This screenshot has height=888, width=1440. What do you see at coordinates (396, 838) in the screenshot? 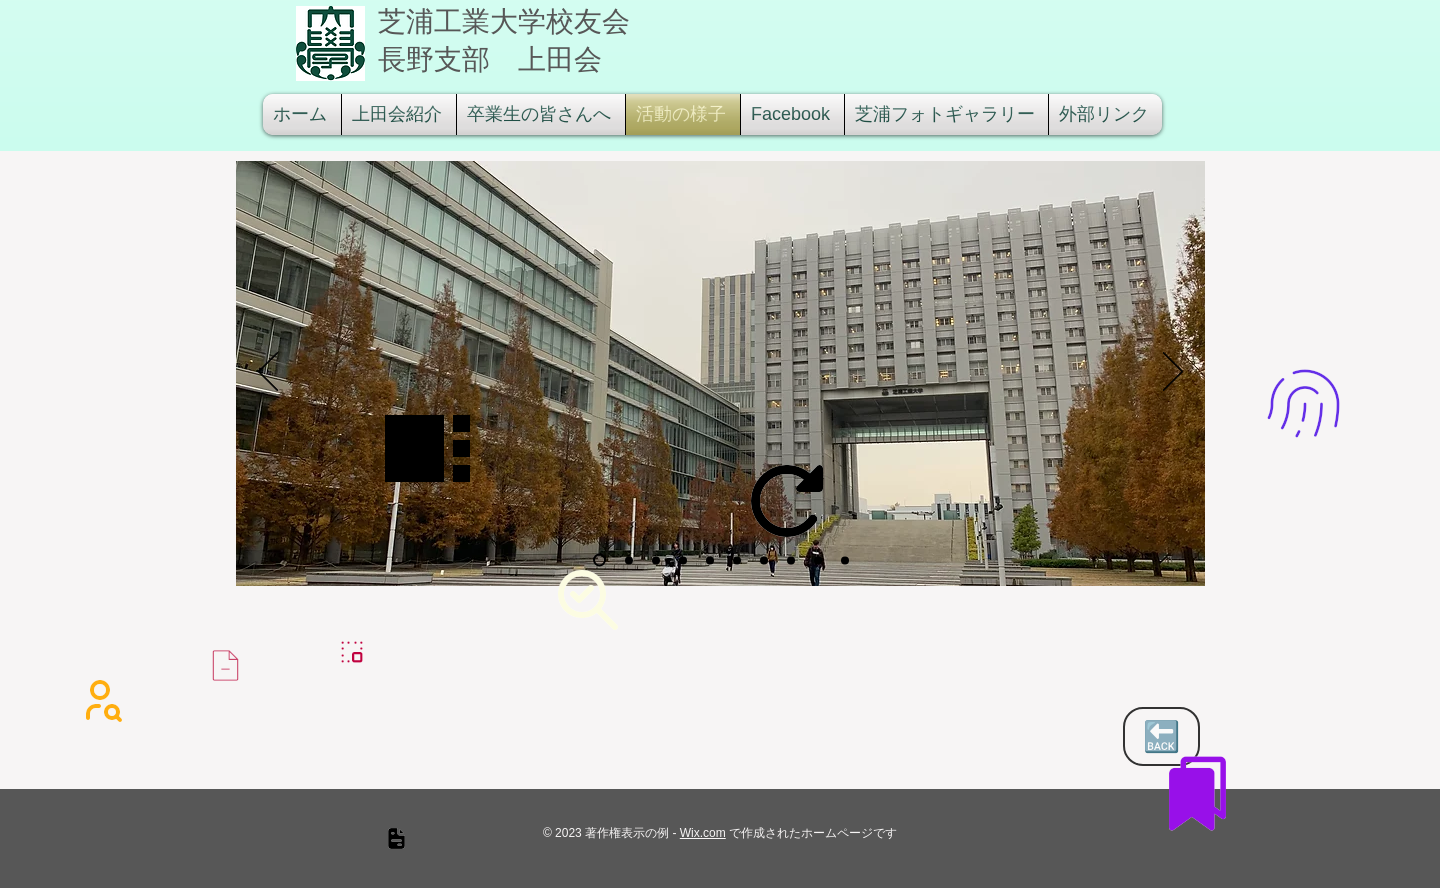
I see `view invoice or billing document` at bounding box center [396, 838].